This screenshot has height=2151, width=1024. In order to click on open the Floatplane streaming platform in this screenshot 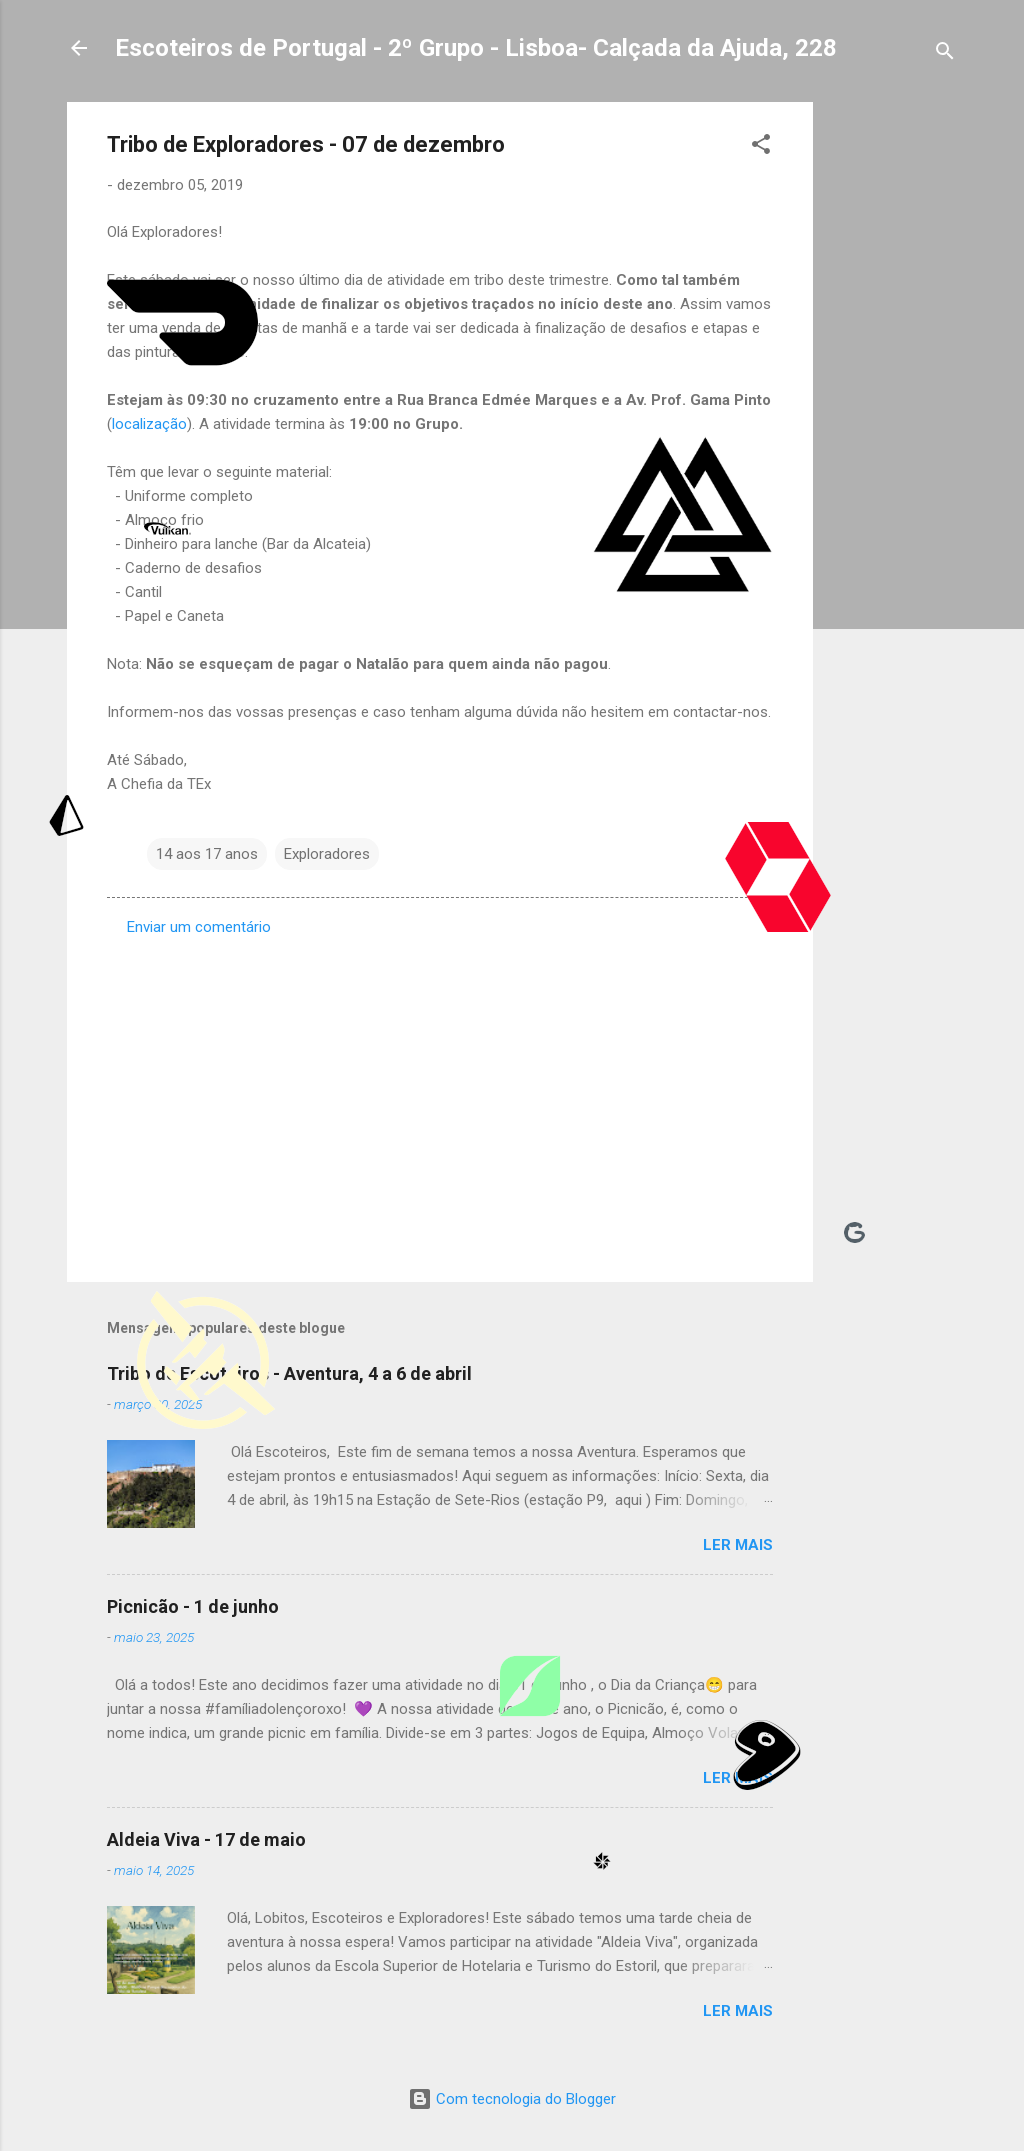, I will do `click(206, 1360)`.